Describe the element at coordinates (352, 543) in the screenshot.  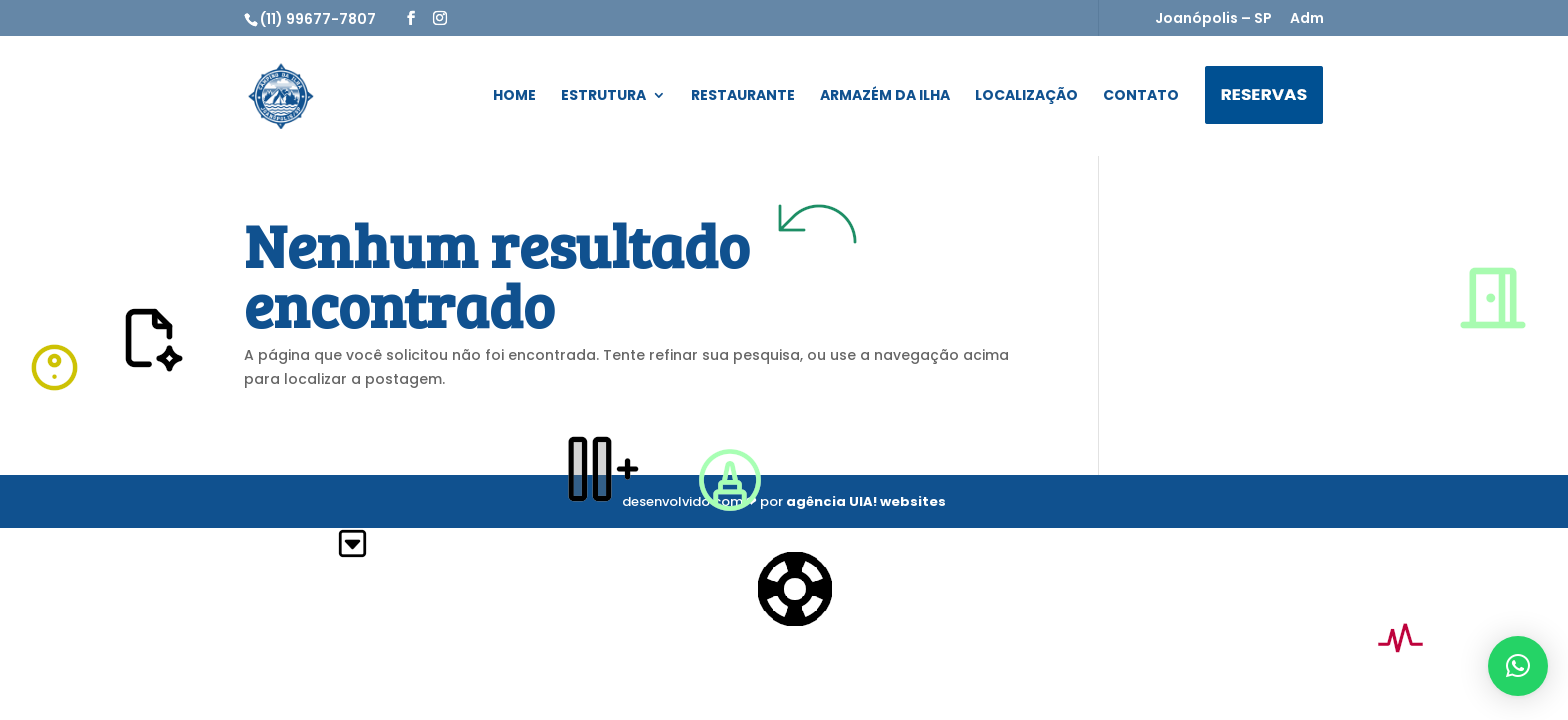
I see `expand dropdown menu` at that location.